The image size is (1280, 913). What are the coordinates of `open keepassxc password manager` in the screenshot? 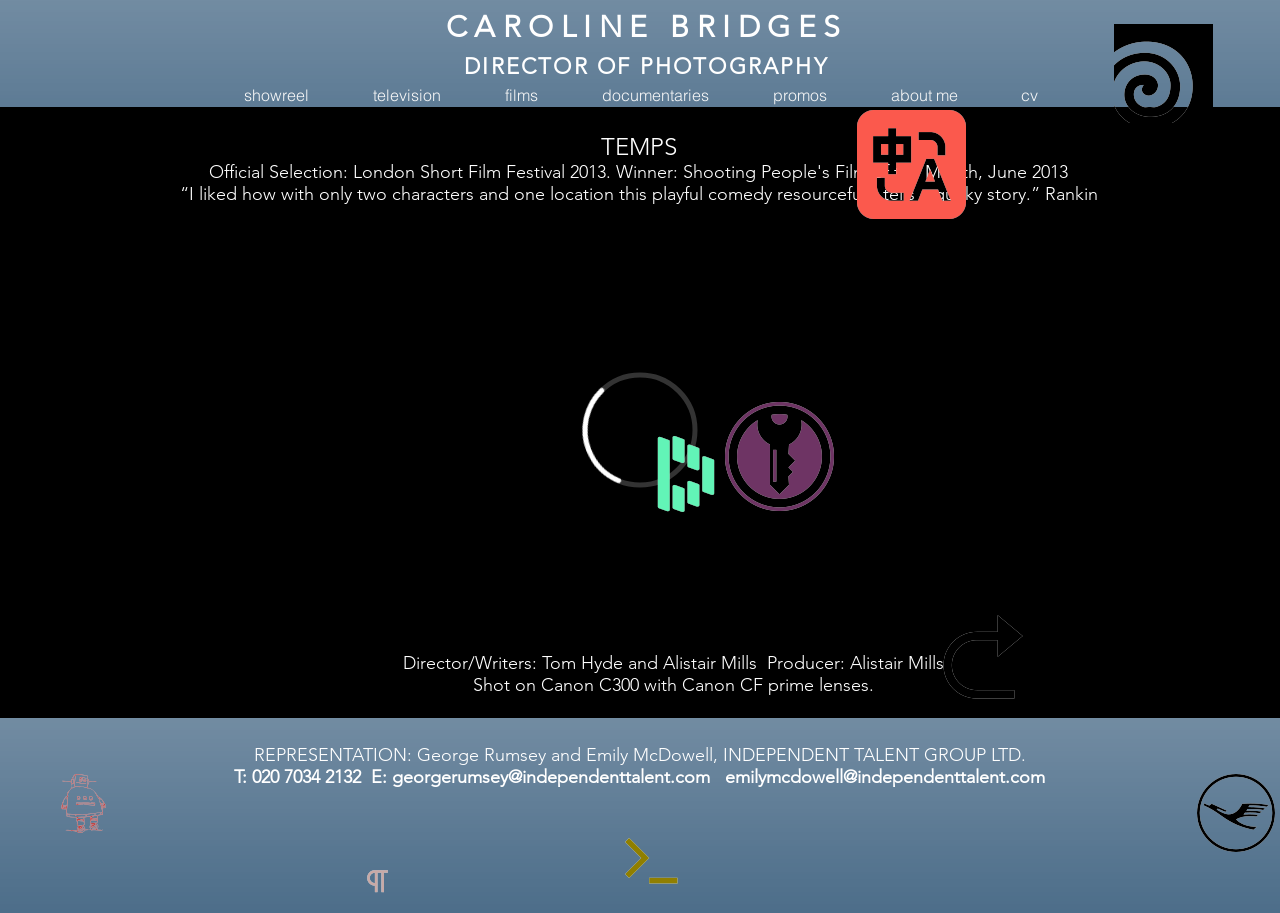 It's located at (779, 456).